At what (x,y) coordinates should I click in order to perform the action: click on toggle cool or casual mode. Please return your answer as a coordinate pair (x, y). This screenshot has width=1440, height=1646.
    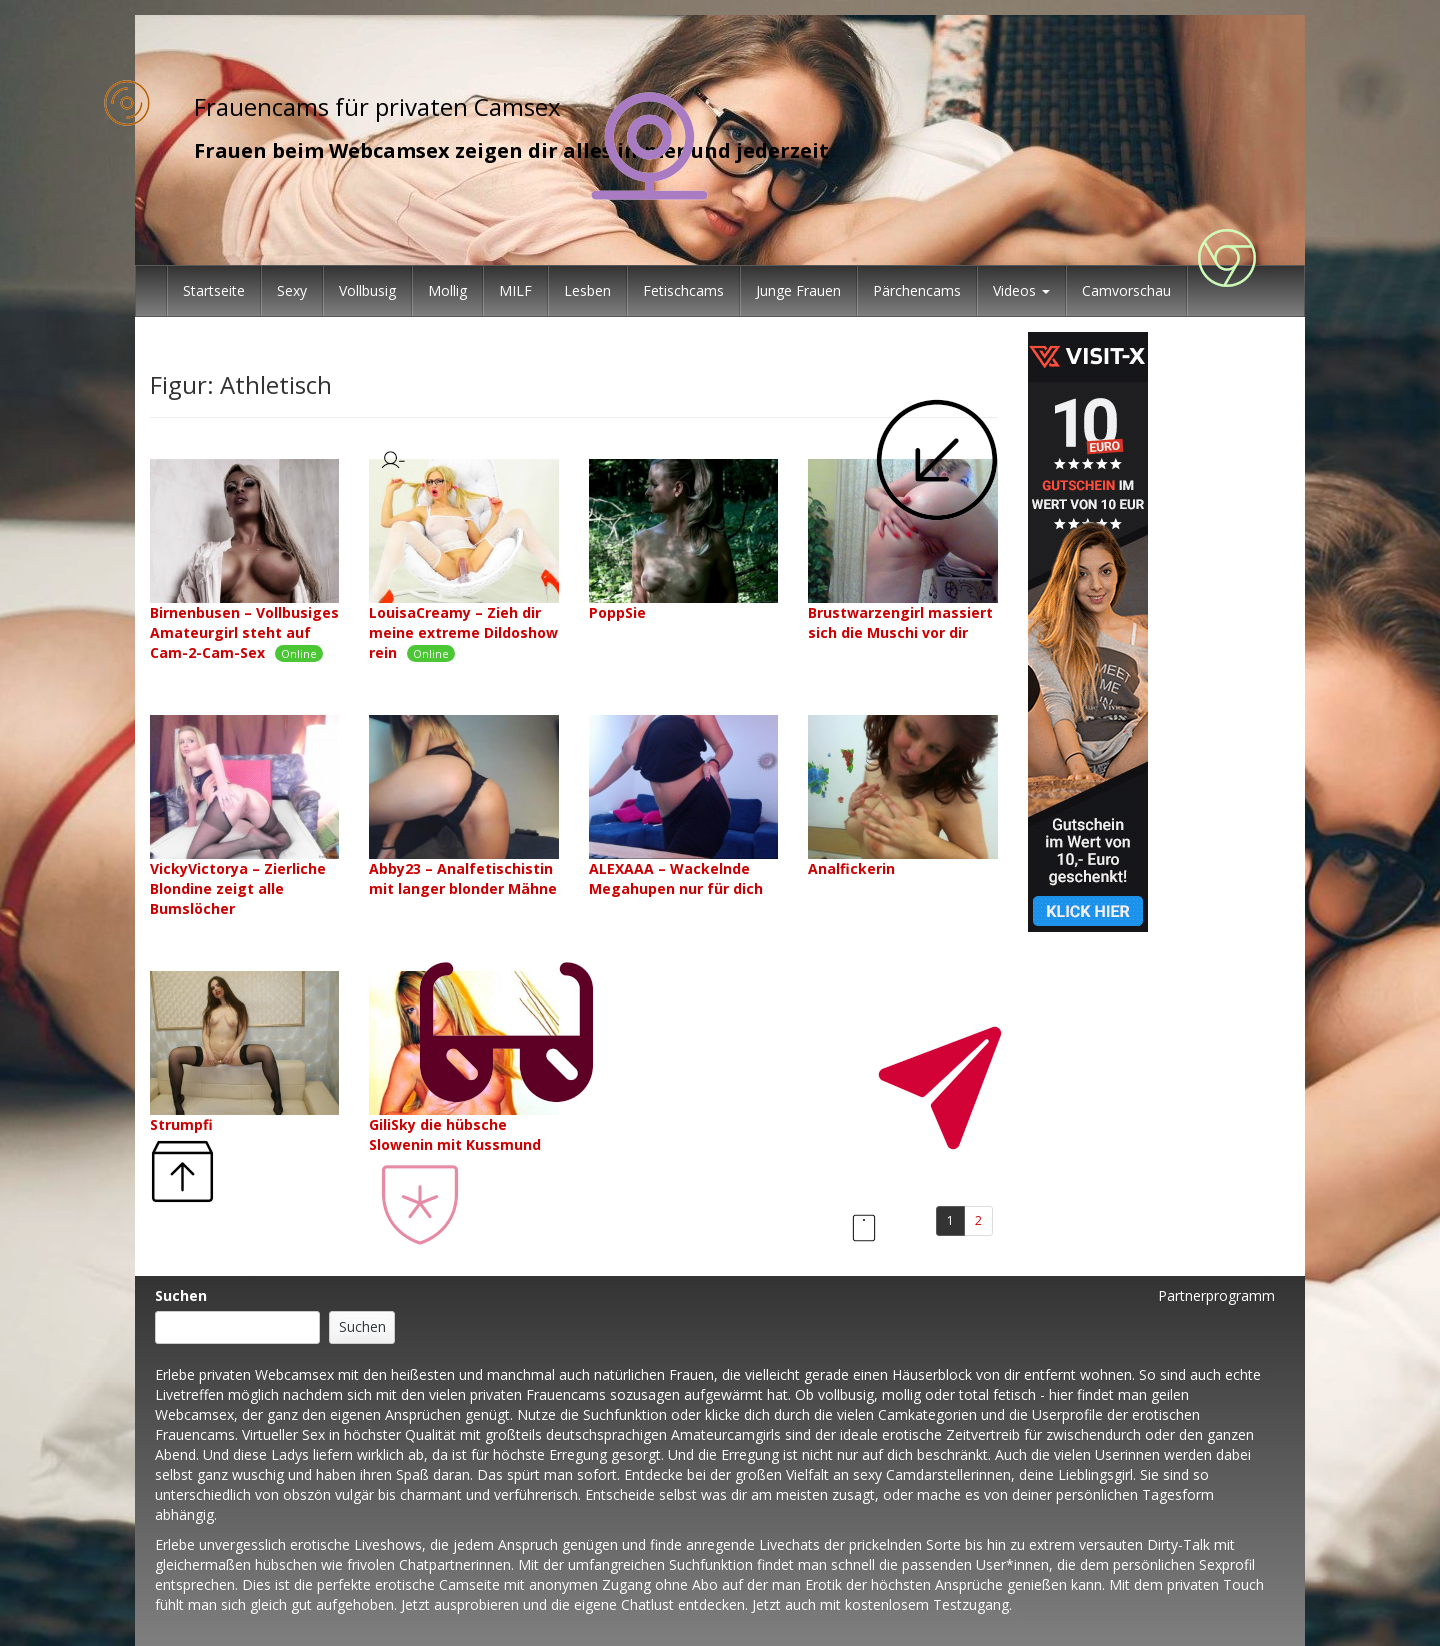
    Looking at the image, I should click on (506, 1035).